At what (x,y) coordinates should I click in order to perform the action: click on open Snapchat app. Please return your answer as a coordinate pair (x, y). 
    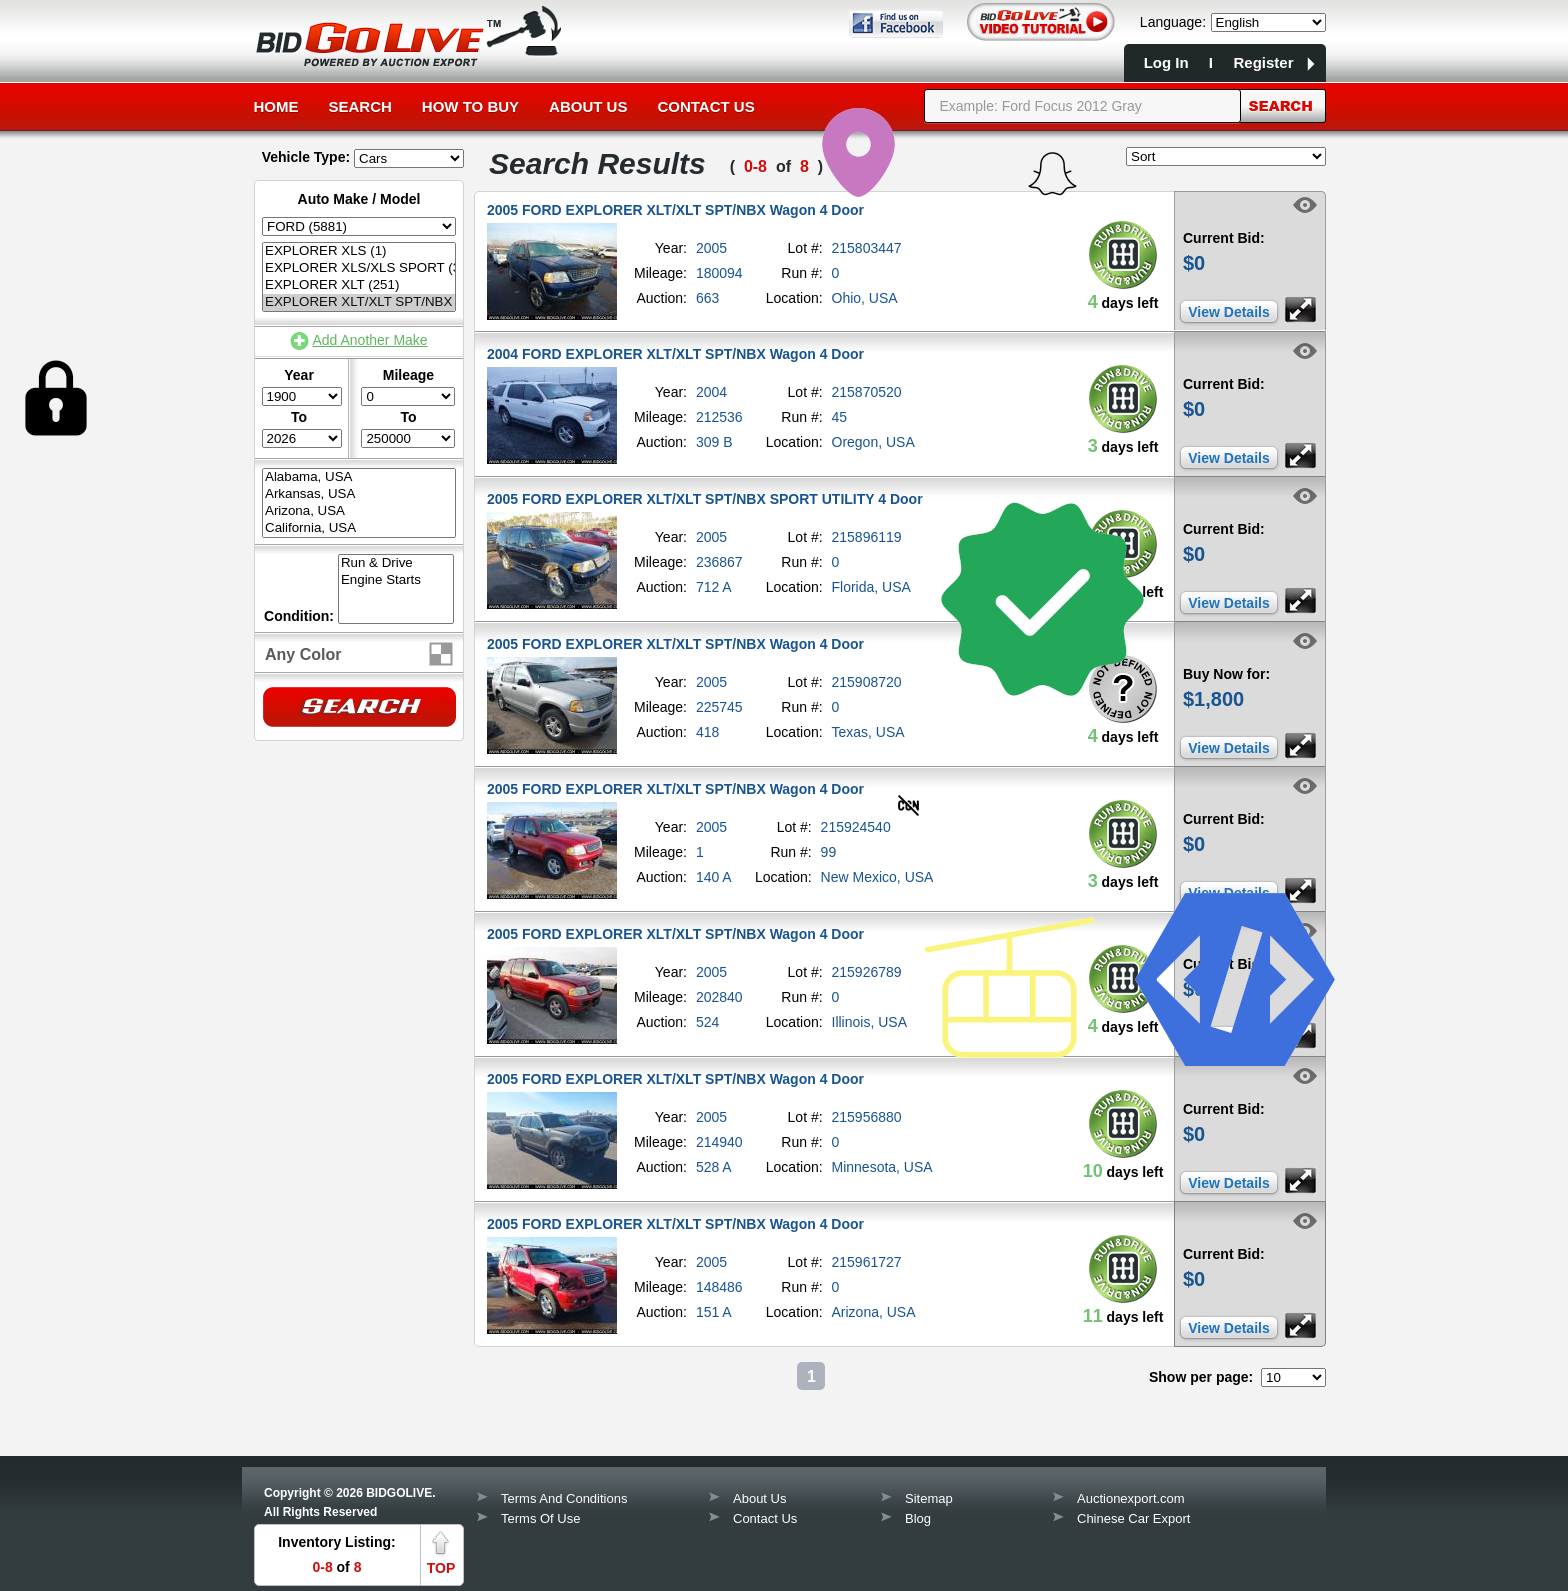
    Looking at the image, I should click on (1052, 174).